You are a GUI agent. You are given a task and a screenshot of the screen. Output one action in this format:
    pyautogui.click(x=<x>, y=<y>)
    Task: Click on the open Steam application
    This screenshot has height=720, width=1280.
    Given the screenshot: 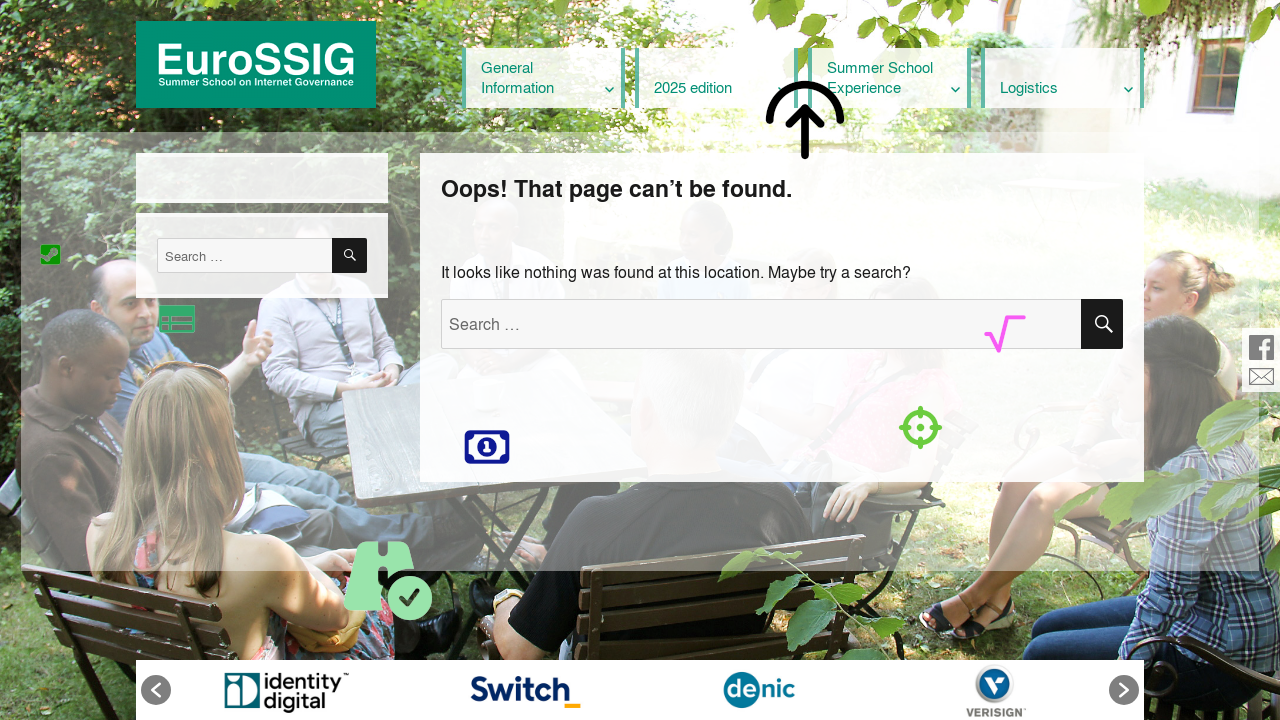 What is the action you would take?
    pyautogui.click(x=50, y=254)
    